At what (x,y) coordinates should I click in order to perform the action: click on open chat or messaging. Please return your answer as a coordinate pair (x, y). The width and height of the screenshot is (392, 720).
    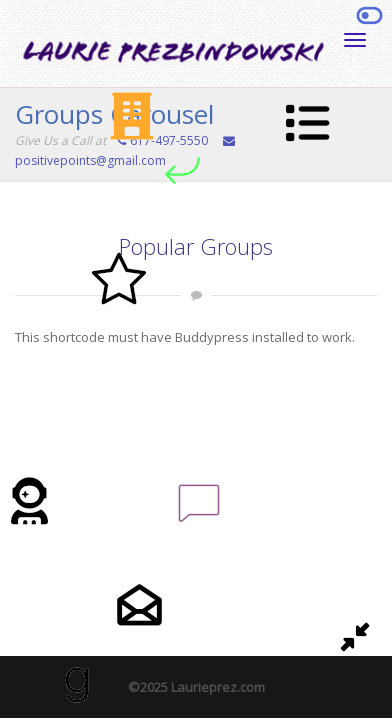
    Looking at the image, I should click on (199, 500).